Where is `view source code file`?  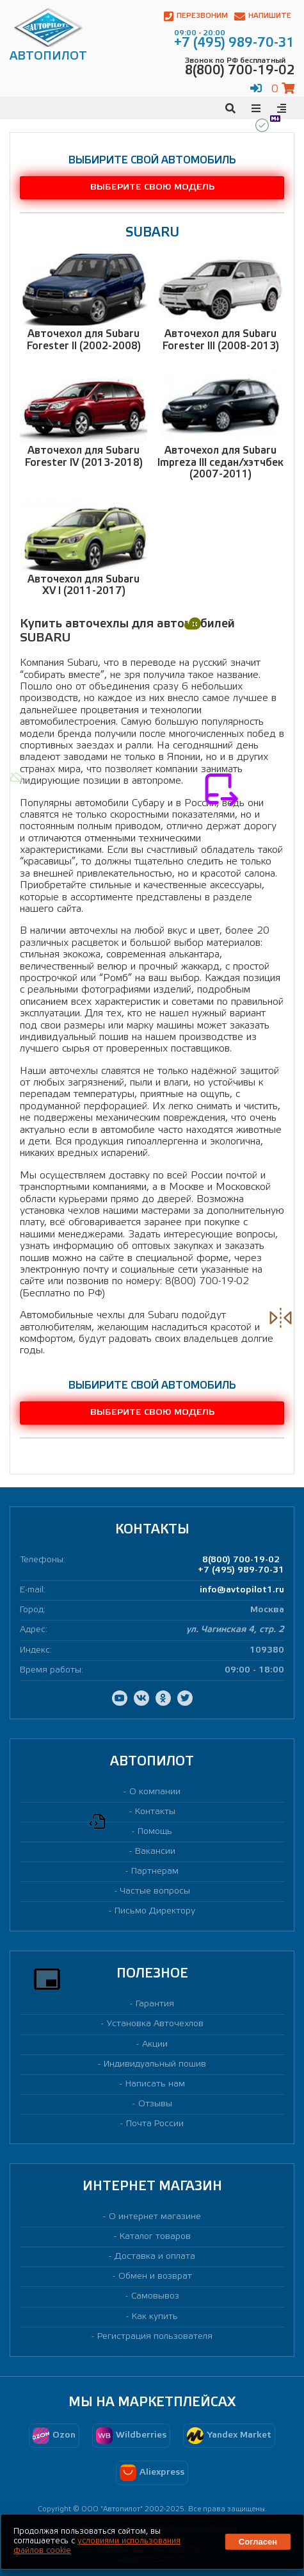
view source code file is located at coordinates (97, 1822).